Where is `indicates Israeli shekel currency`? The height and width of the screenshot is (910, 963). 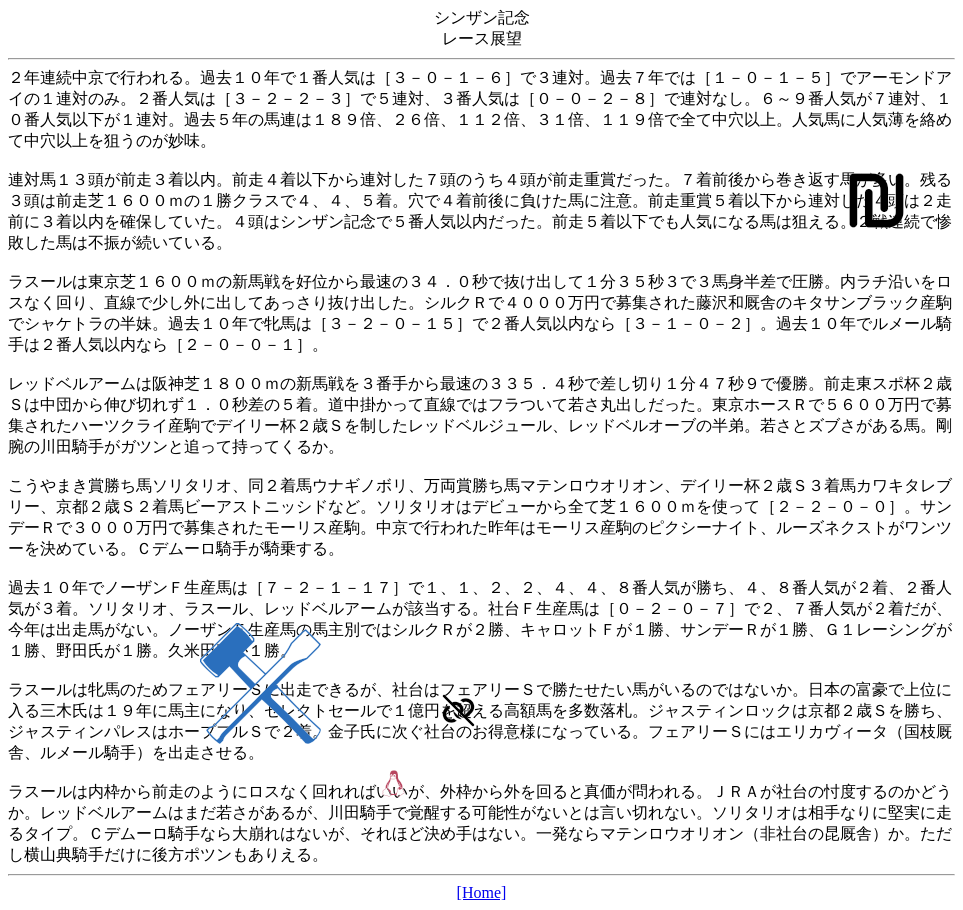
indicates Israeli shekel currency is located at coordinates (876, 200).